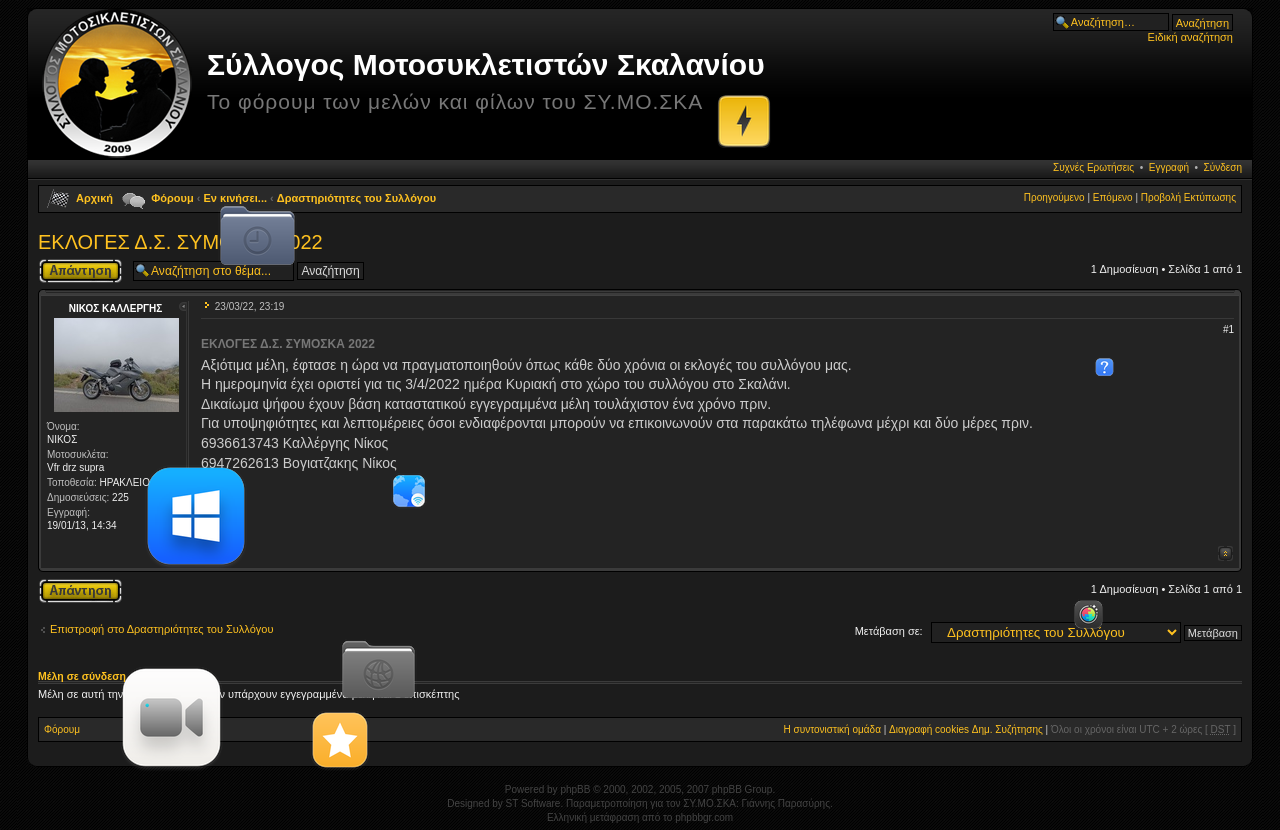 The image size is (1280, 830). Describe the element at coordinates (1104, 367) in the screenshot. I see `access help and support documentation` at that location.